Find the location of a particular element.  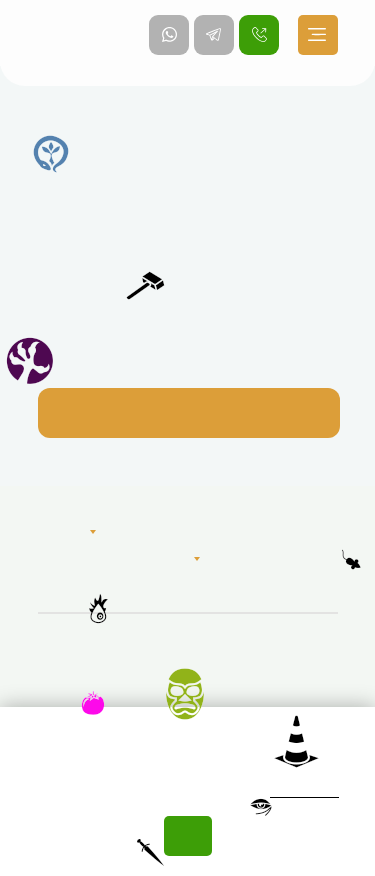

select a spirit or ethereal character class is located at coordinates (98, 608).